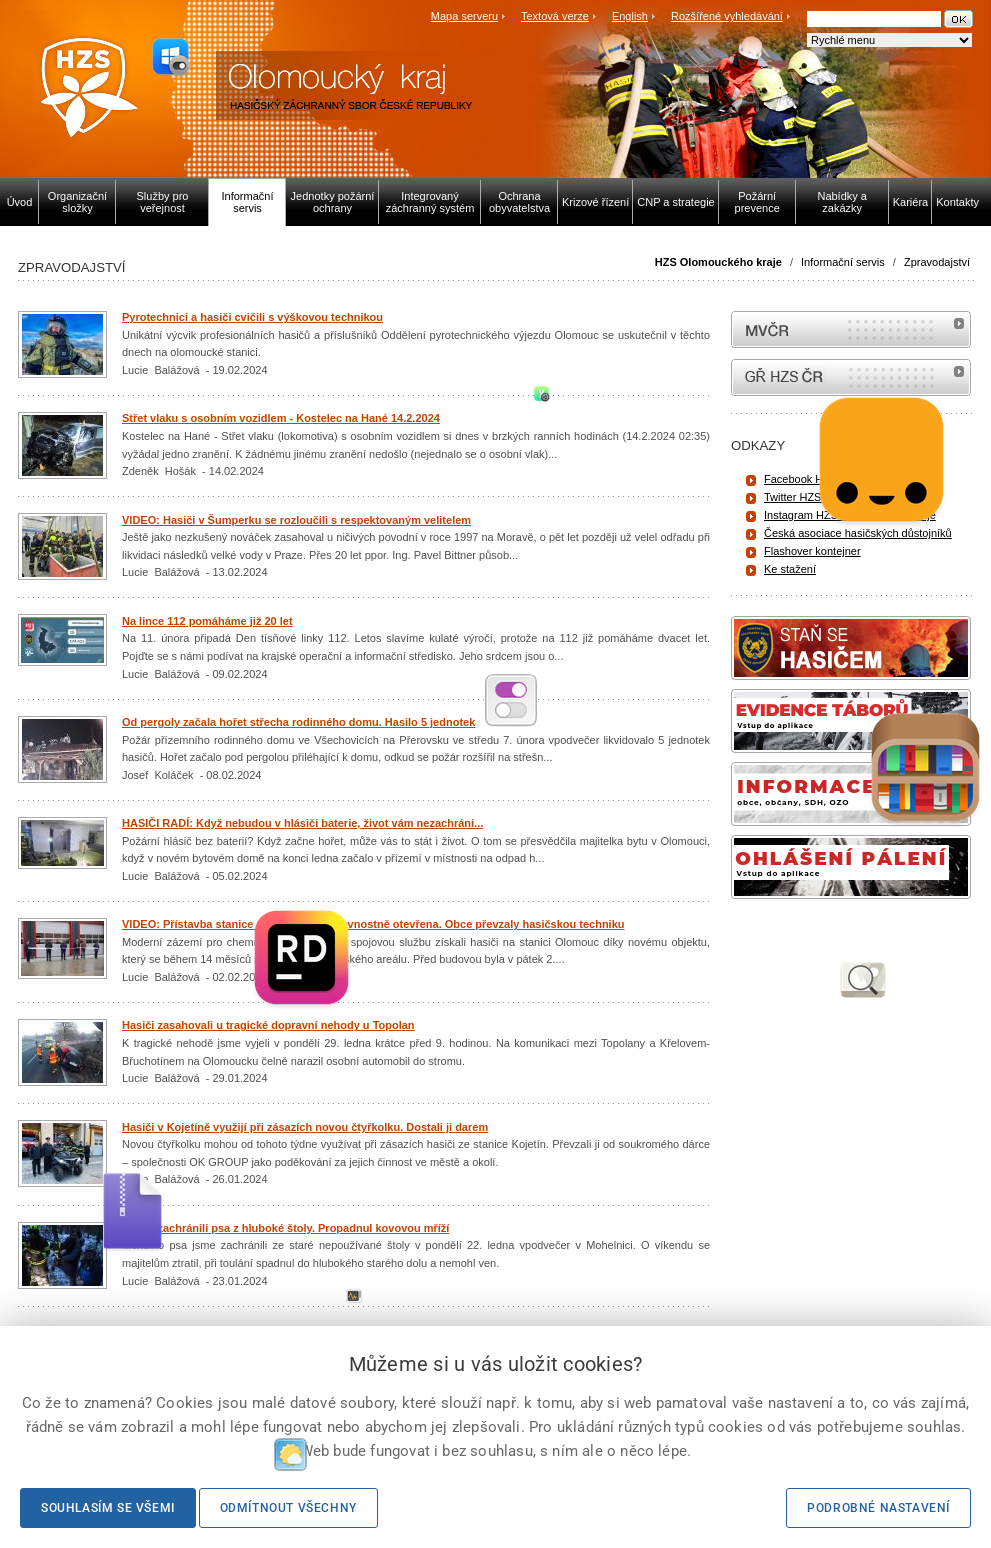  Describe the element at coordinates (132, 1212) in the screenshot. I see `a compressed bzdvi document file` at that location.